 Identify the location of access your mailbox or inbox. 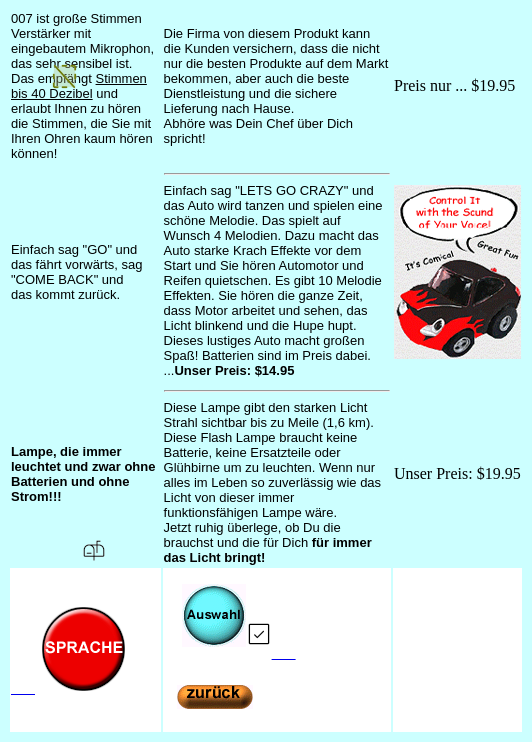
(94, 551).